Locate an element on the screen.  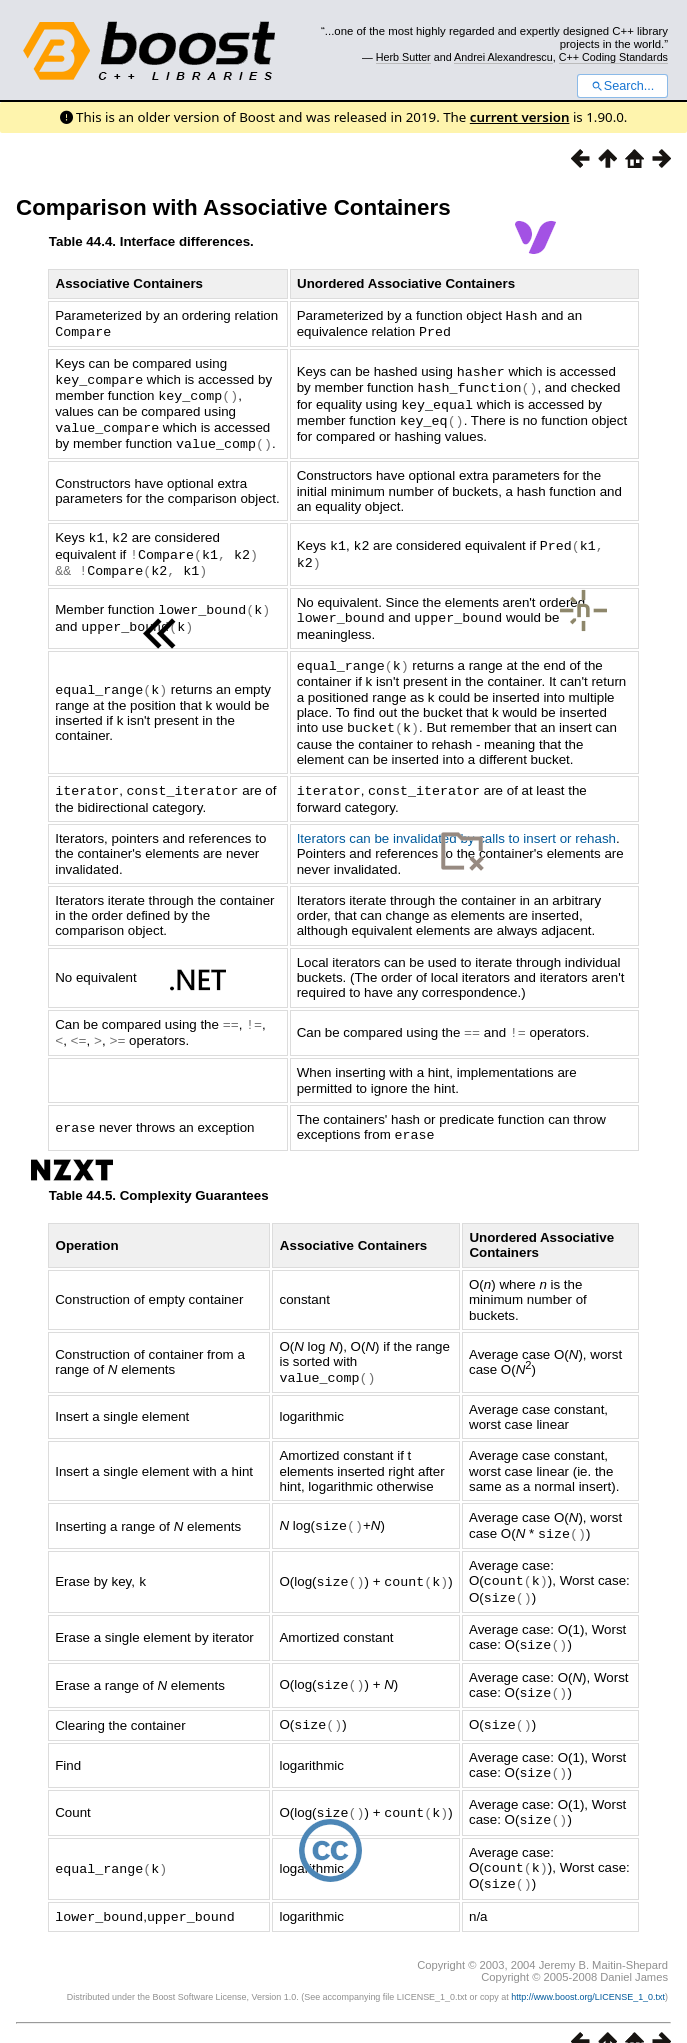
indicates a .NET framework project or application is located at coordinates (198, 980).